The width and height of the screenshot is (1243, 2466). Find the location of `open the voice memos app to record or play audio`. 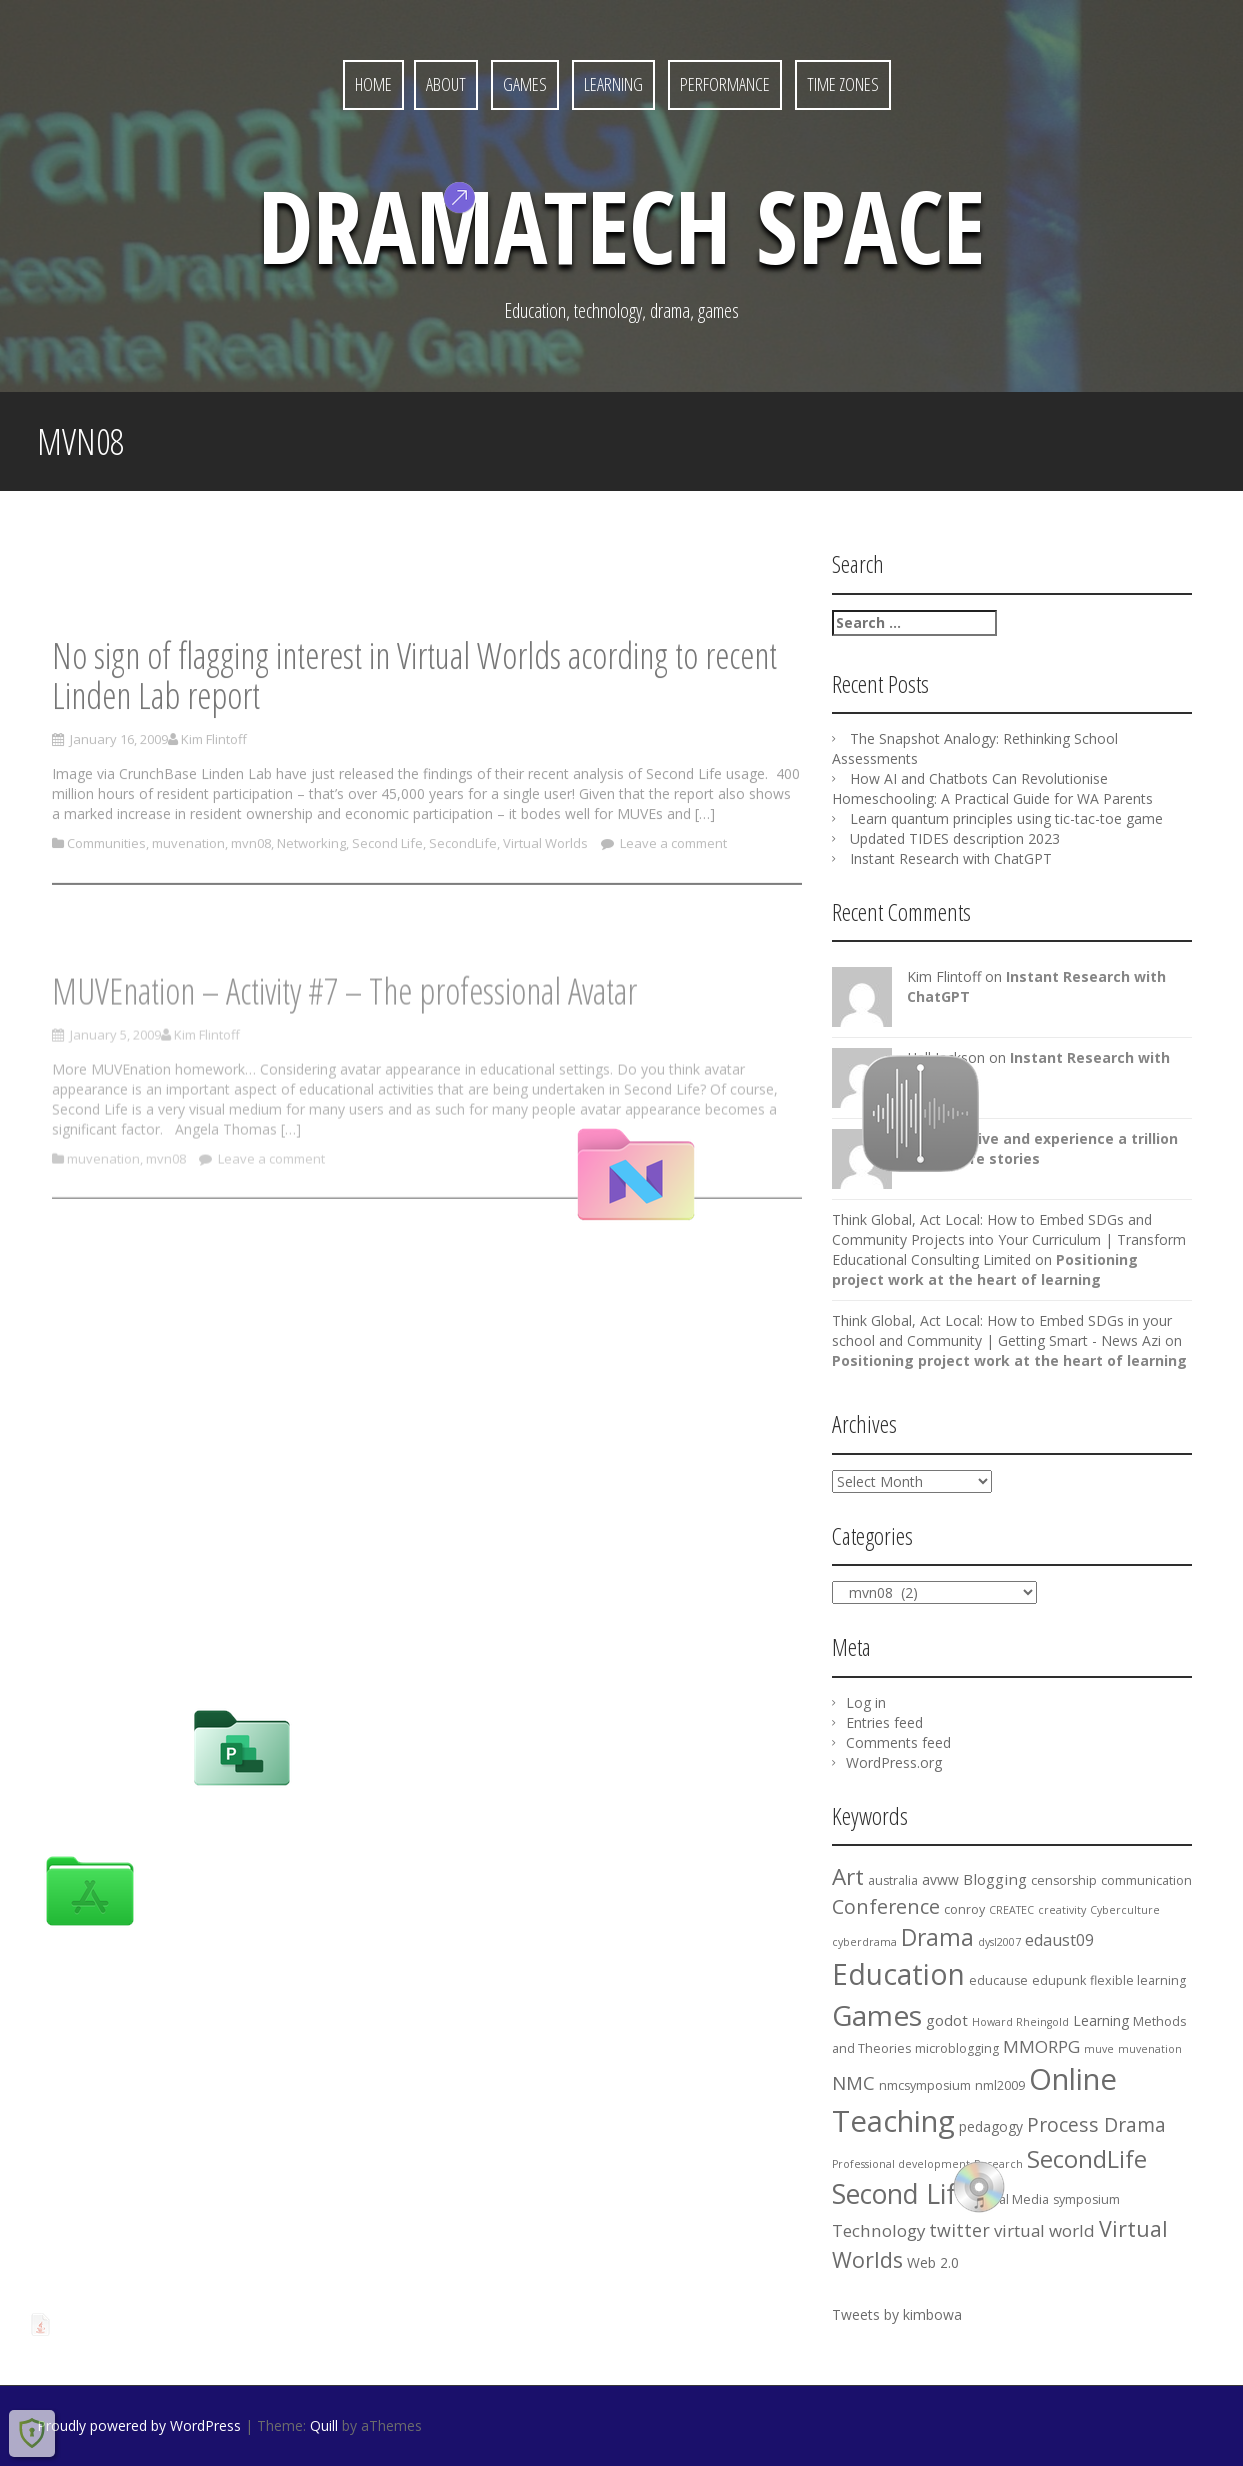

open the voice memos app to record or play audio is located at coordinates (920, 1113).